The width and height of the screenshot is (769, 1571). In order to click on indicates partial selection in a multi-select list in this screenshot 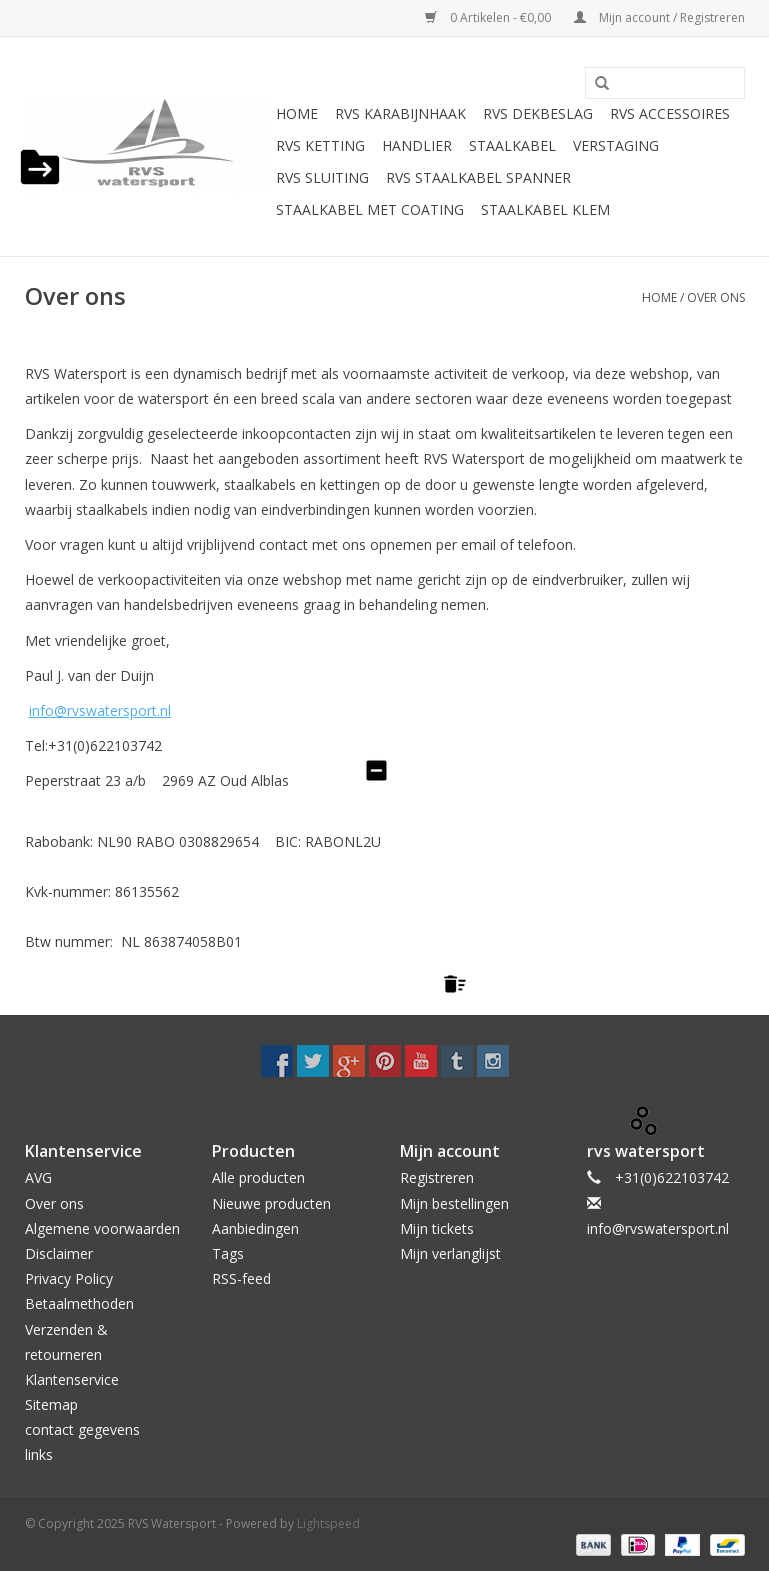, I will do `click(376, 770)`.